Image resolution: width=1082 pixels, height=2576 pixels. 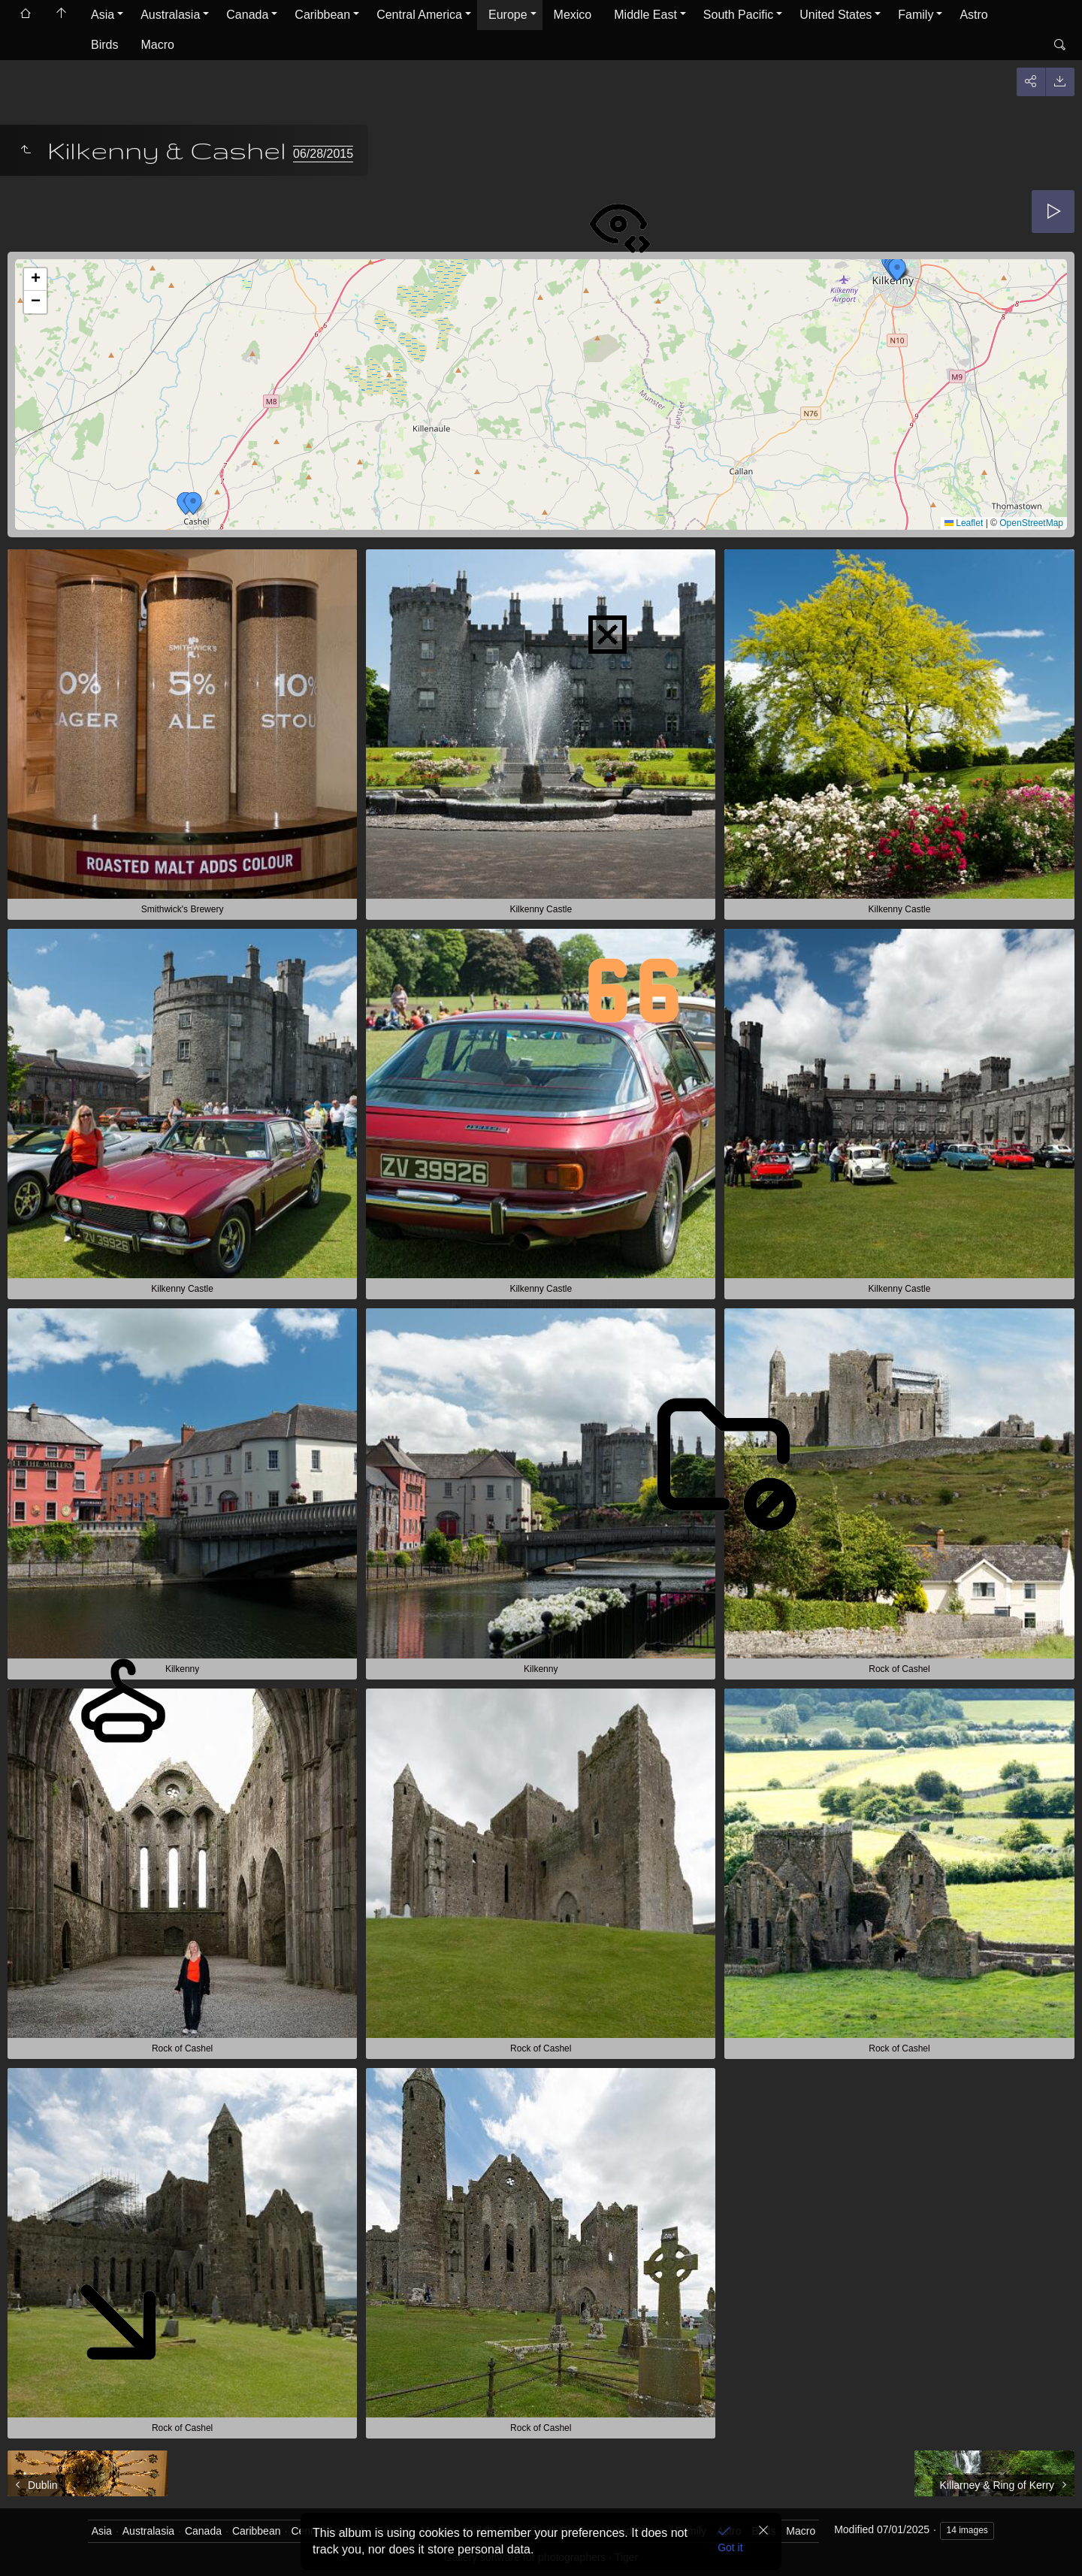 What do you see at coordinates (118, 2322) in the screenshot?
I see `navigate to the next item diagonally` at bounding box center [118, 2322].